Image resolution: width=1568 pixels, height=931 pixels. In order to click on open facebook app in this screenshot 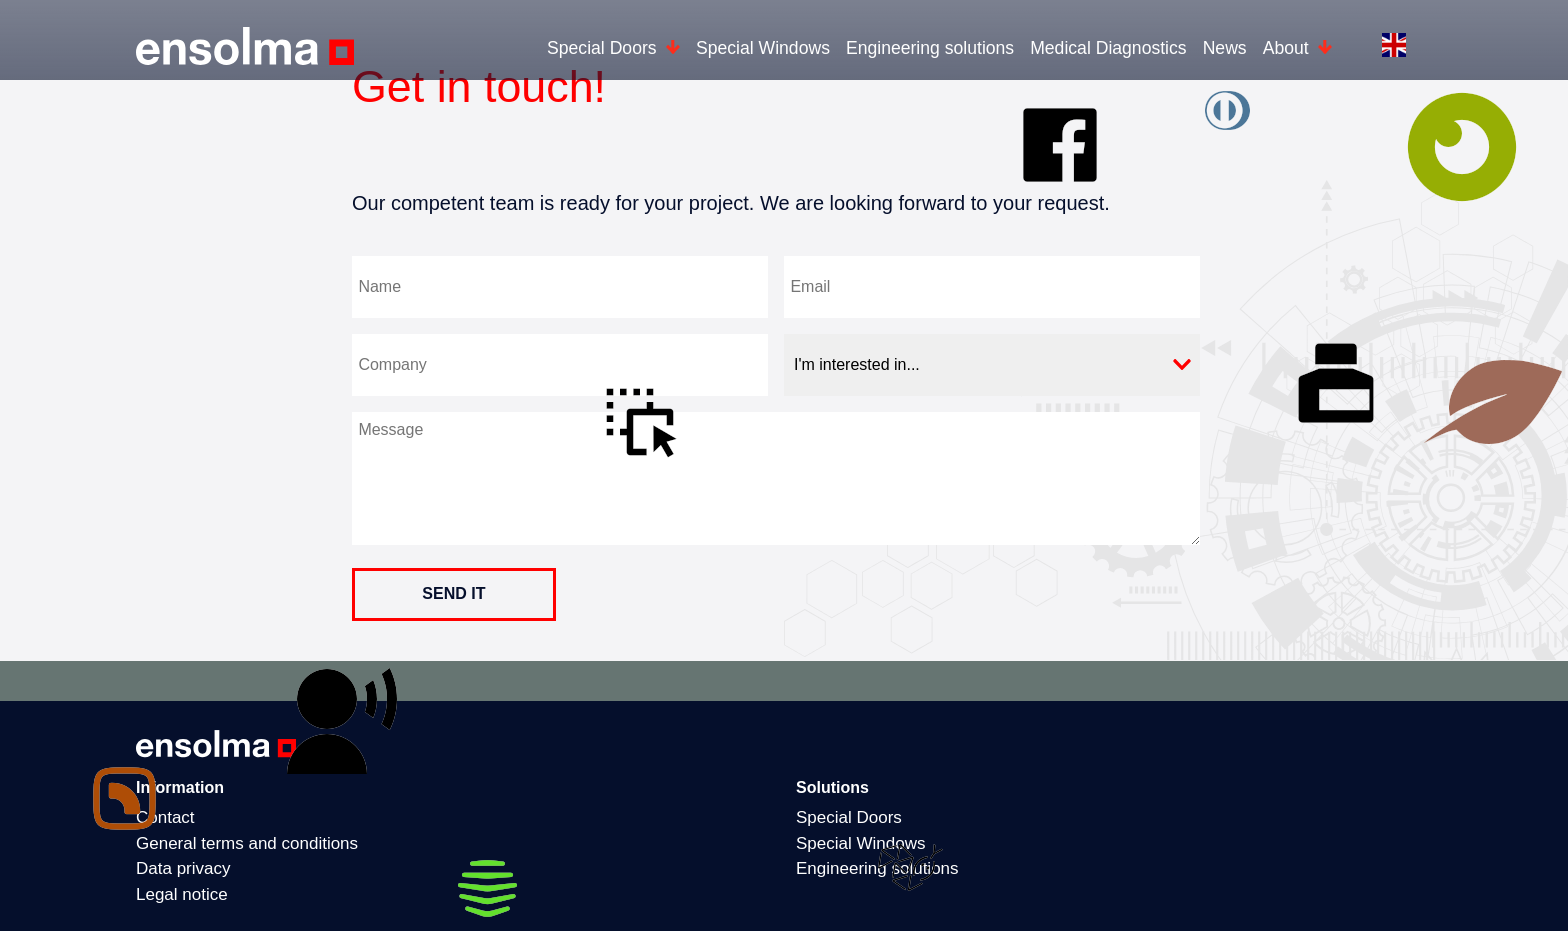, I will do `click(1060, 145)`.